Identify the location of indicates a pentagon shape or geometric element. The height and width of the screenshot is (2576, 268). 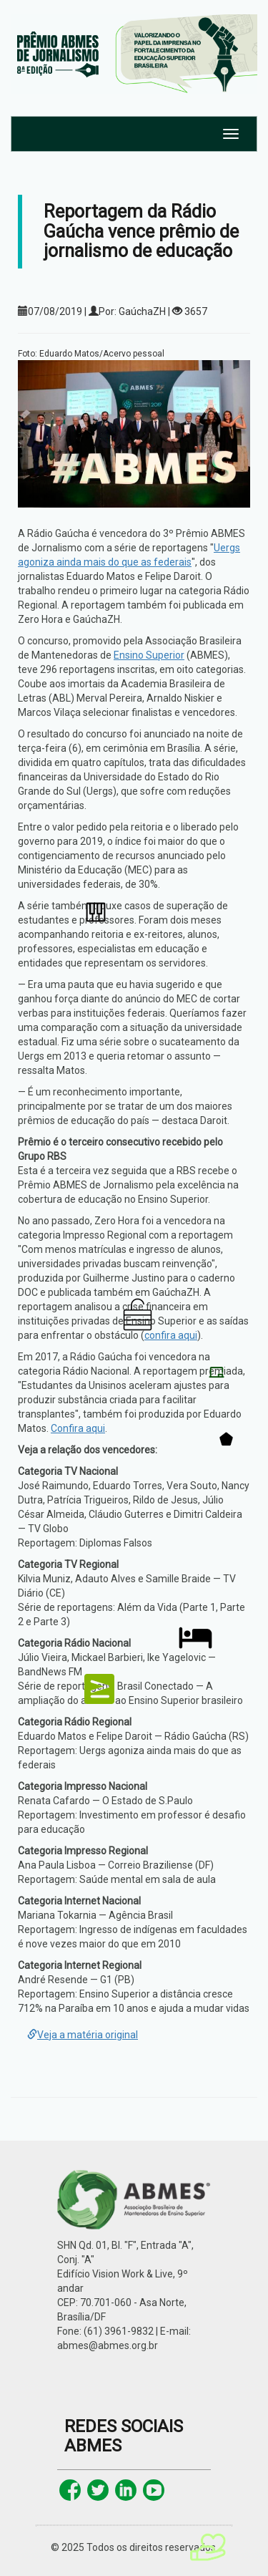
(226, 1439).